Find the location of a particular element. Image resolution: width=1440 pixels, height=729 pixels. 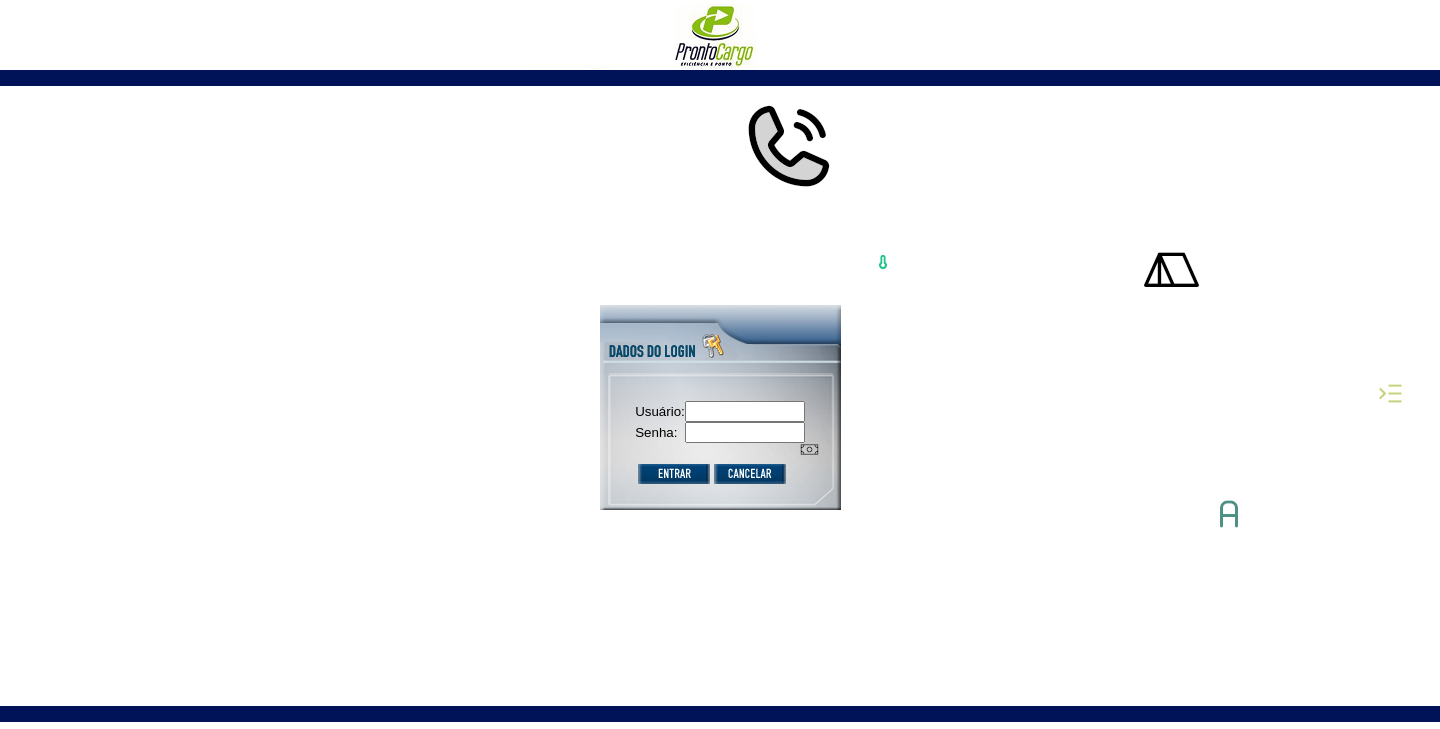

view camping or outdoor locations is located at coordinates (1171, 271).